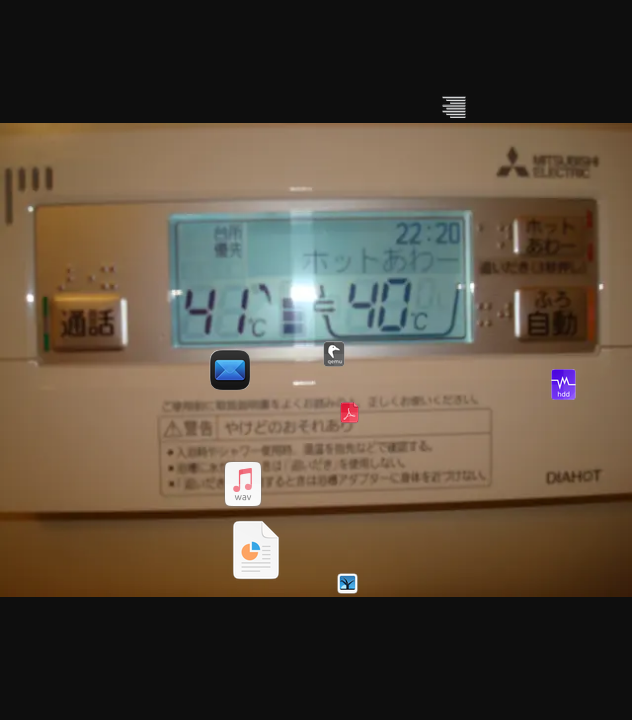  I want to click on an ADPCM audio file format indicator, so click(243, 484).